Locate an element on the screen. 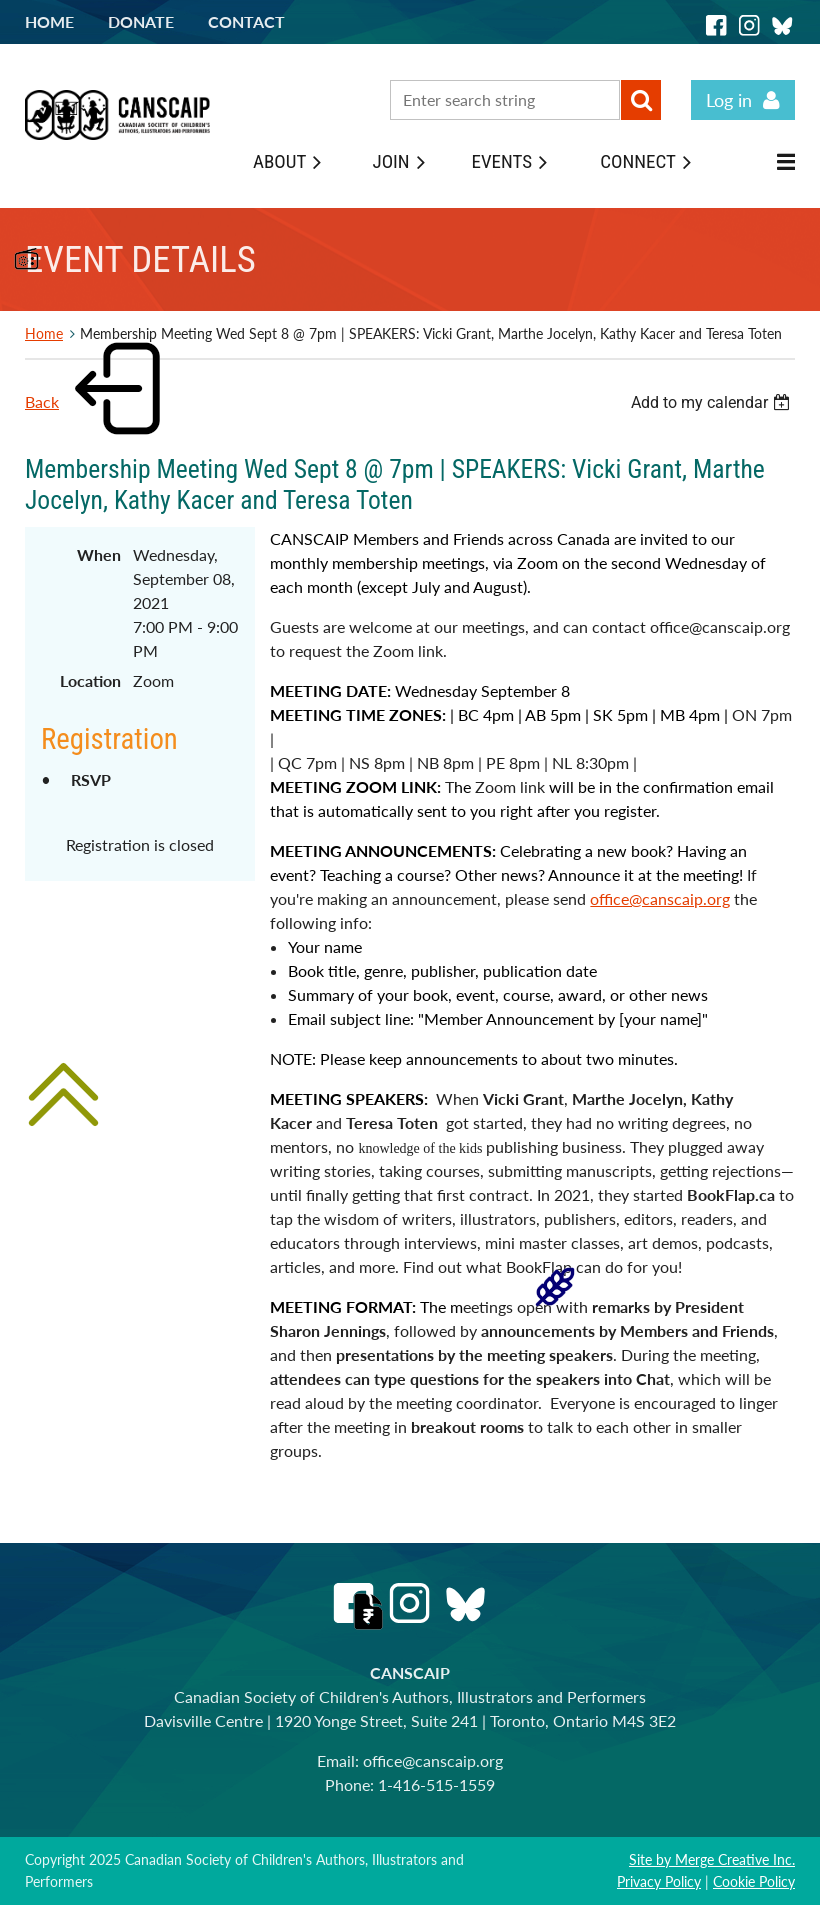  view invoice or billing document in rupees is located at coordinates (368, 1611).